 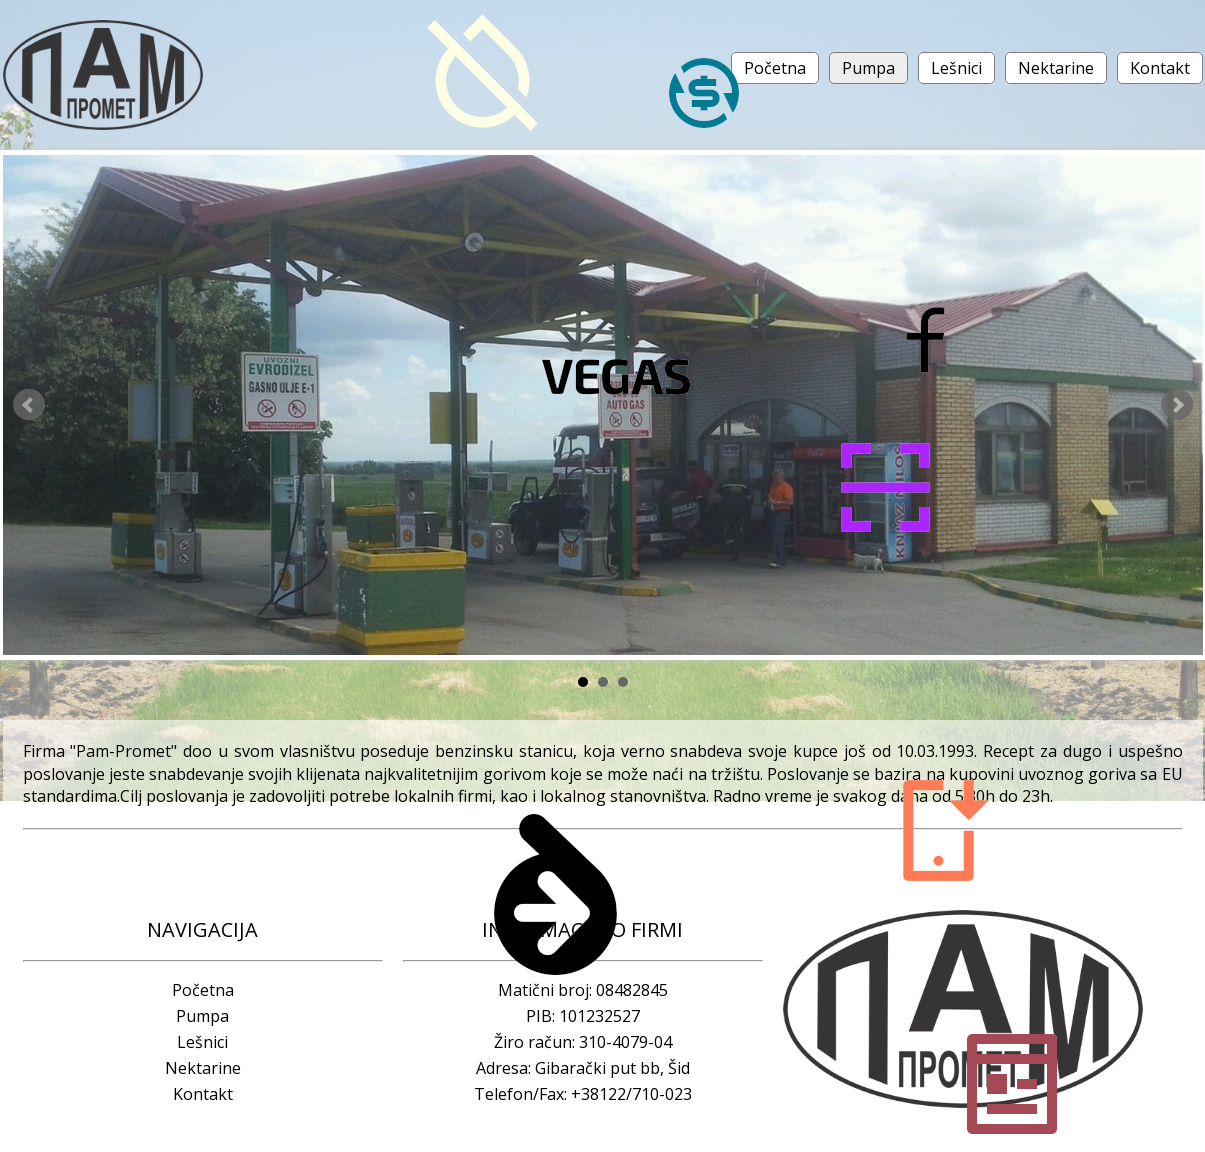 What do you see at coordinates (924, 343) in the screenshot?
I see `open Facebook app` at bounding box center [924, 343].